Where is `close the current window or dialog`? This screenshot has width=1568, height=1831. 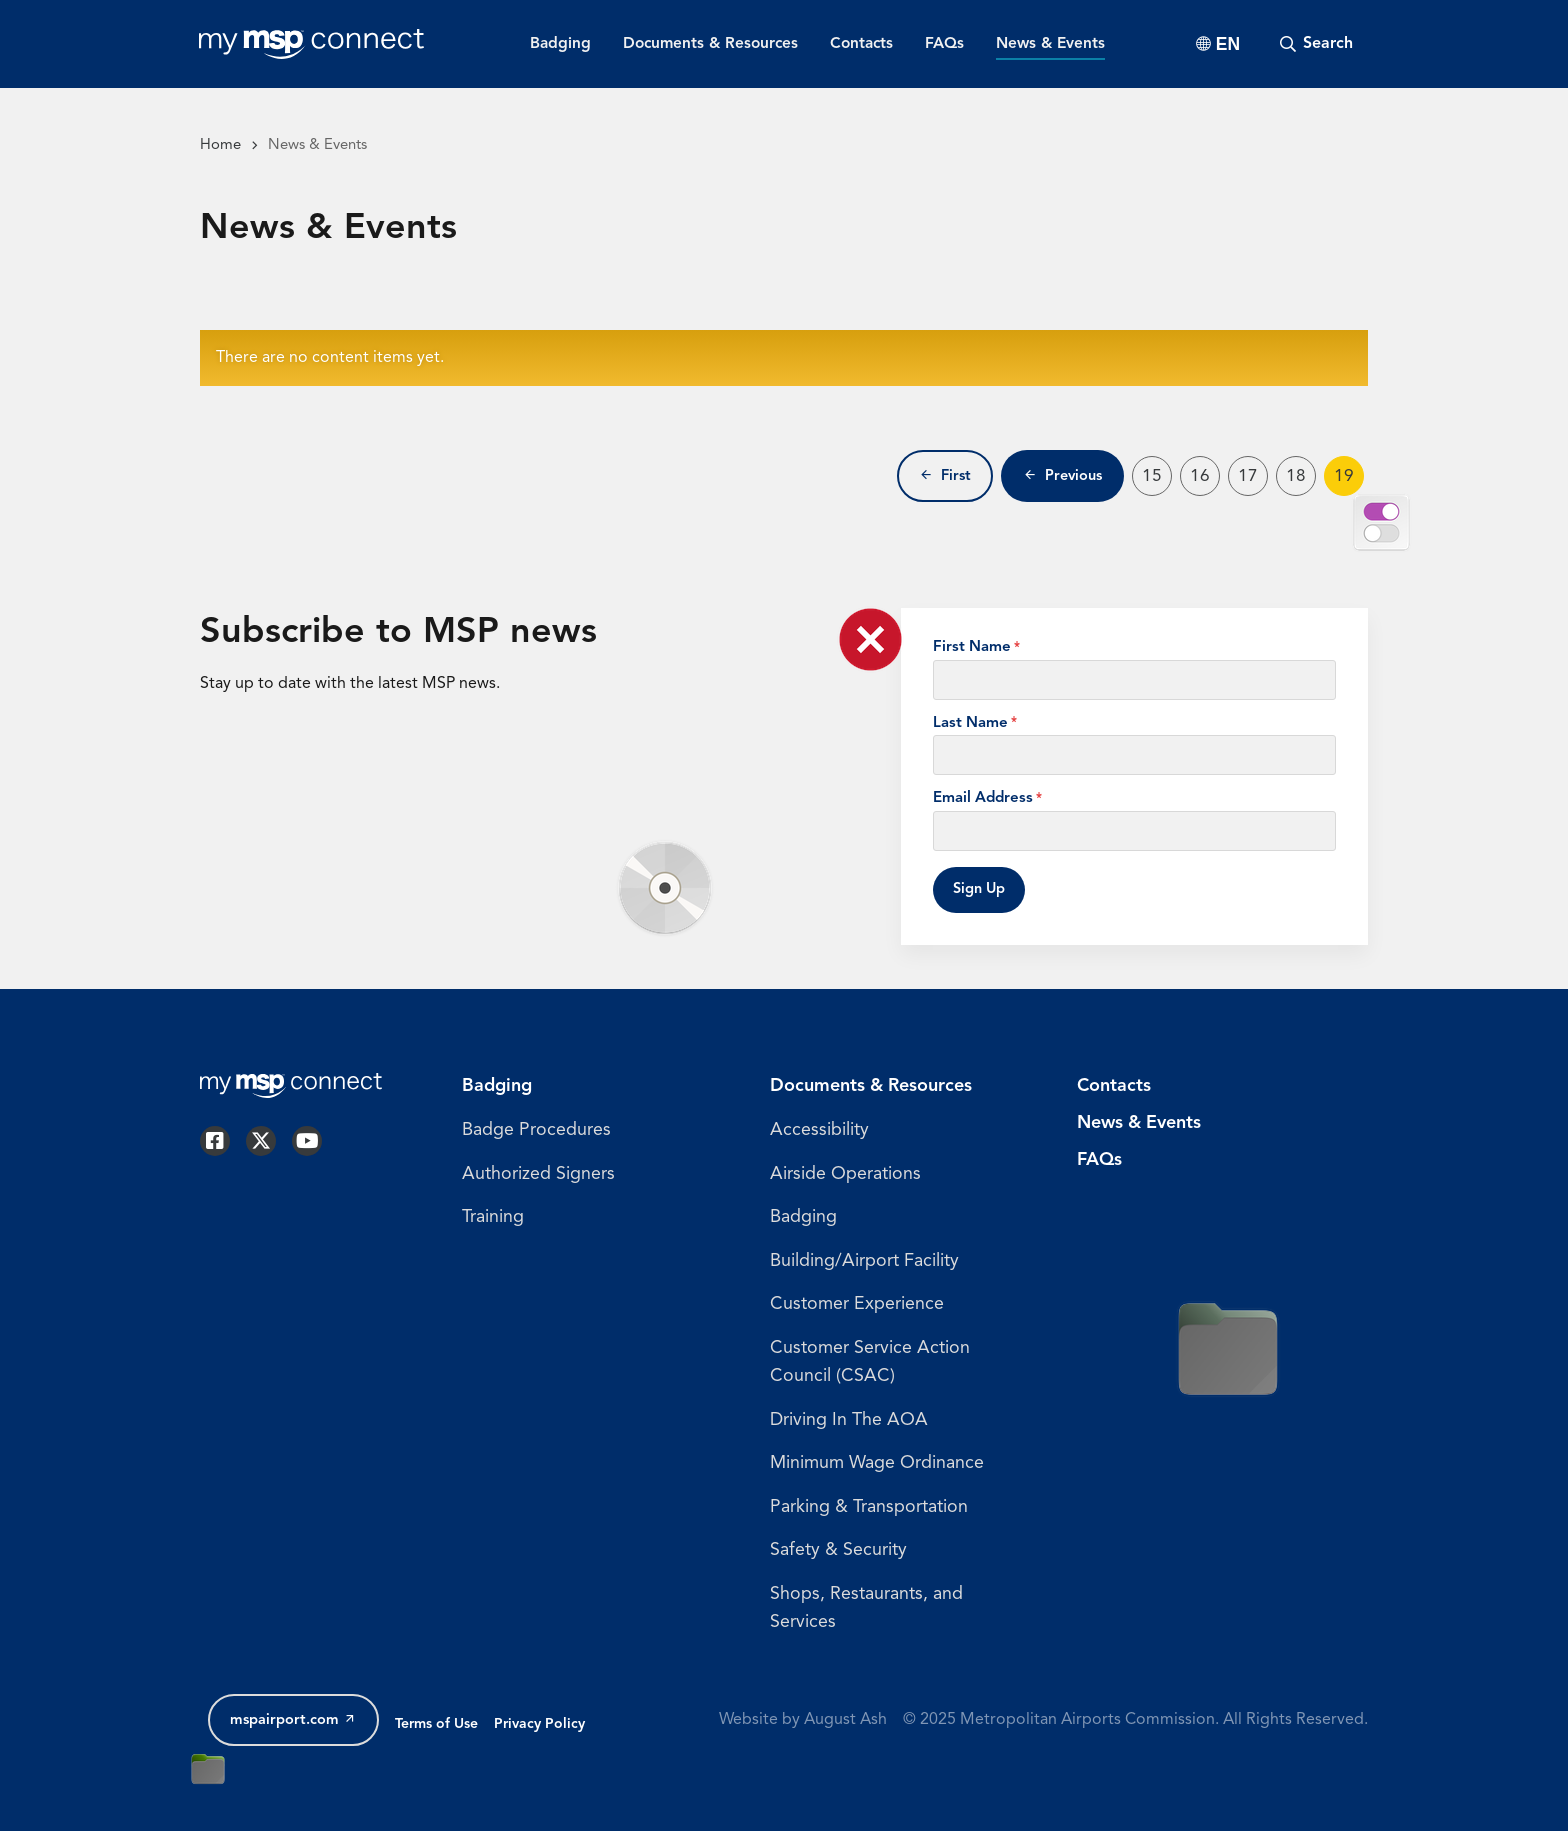
close the current window or dialog is located at coordinates (870, 639).